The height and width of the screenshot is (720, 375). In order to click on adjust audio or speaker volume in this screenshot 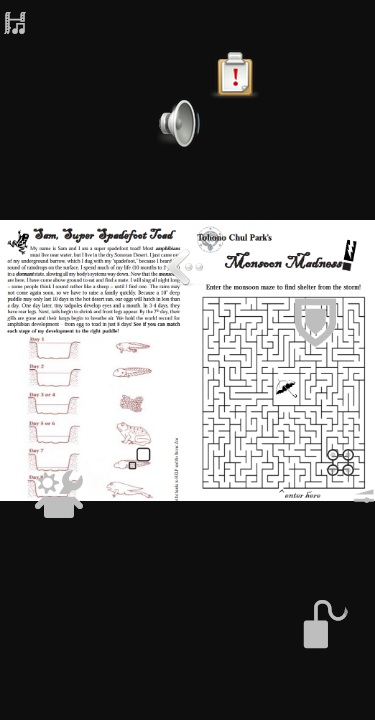, I will do `click(364, 496)`.